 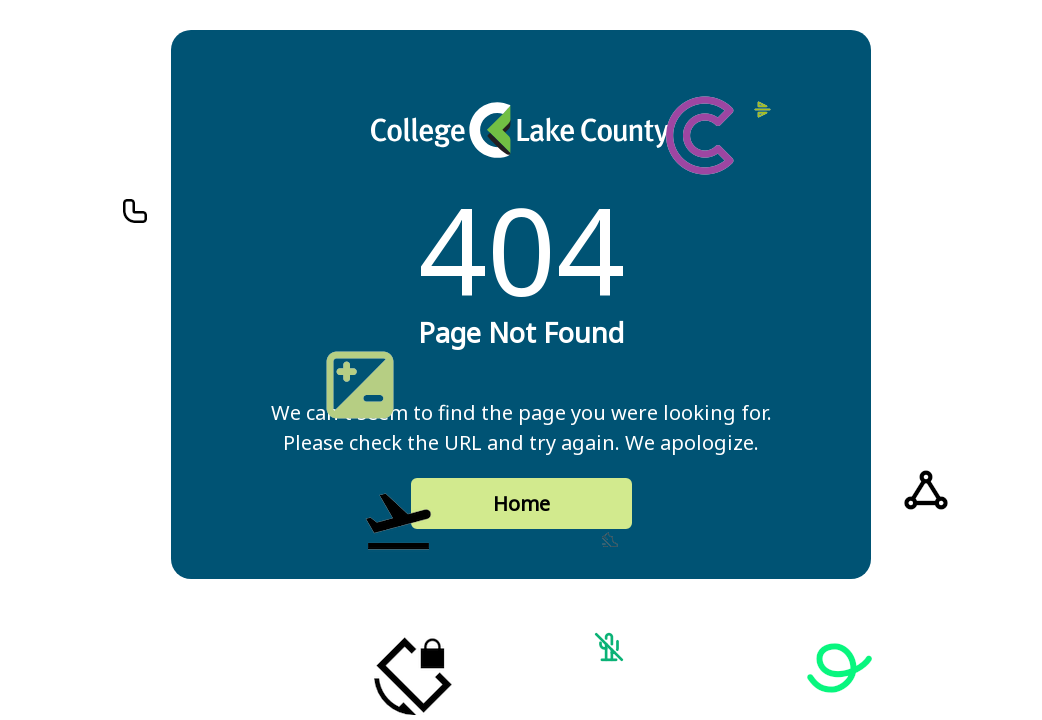 I want to click on access freehand drawing or annotation tools, so click(x=838, y=668).